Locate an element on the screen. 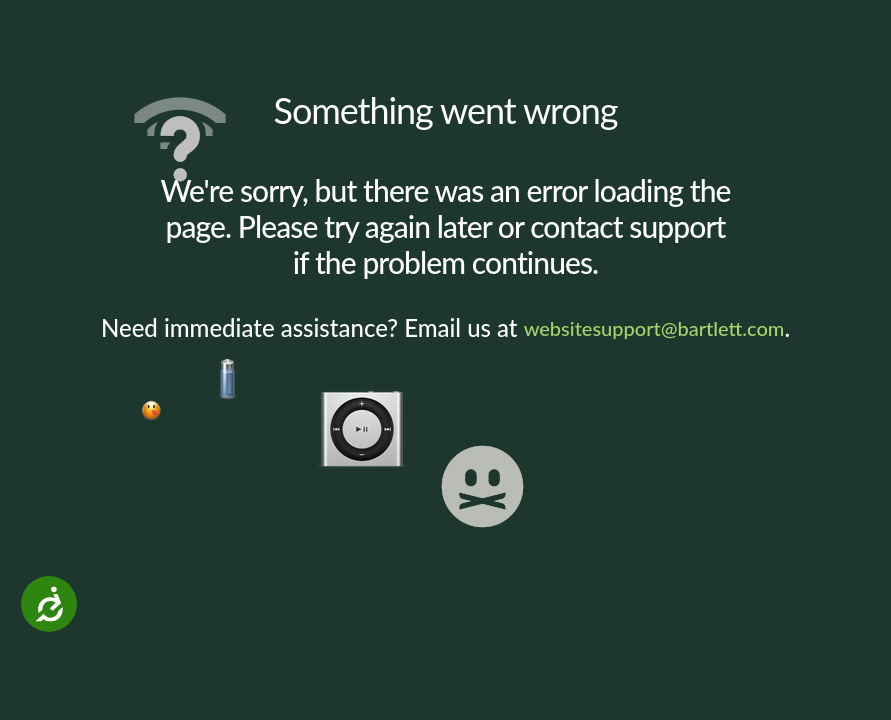 This screenshot has height=720, width=891. indicates a secret or confidential message is located at coordinates (482, 486).